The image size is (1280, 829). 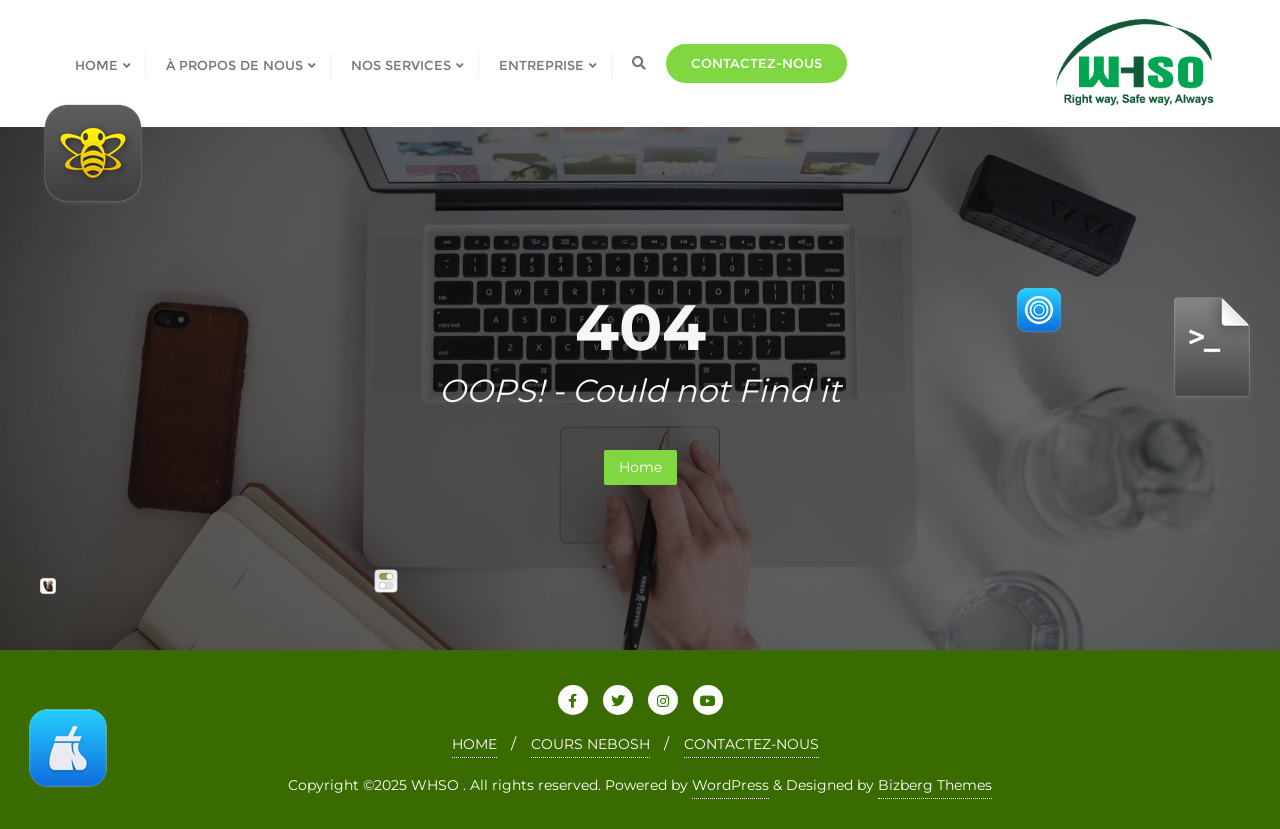 I want to click on open zen browser (twilight variant), so click(x=1039, y=310).